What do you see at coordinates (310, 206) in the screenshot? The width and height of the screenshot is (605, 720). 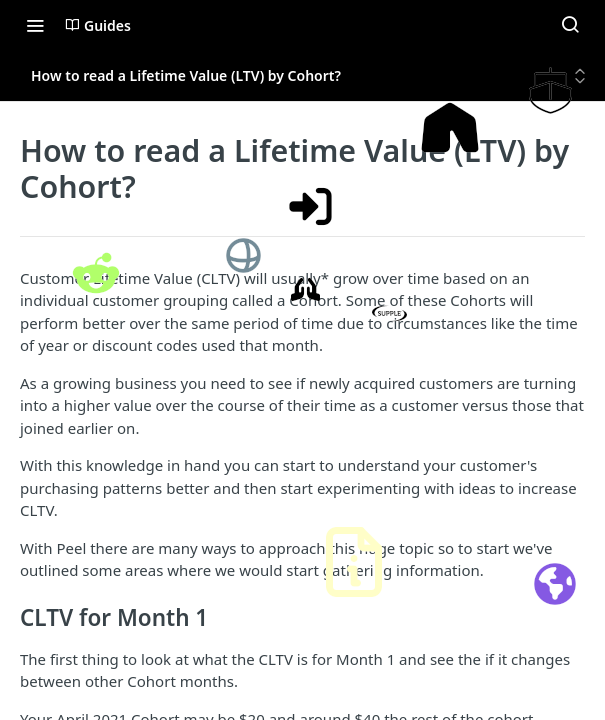 I see `log in to your account` at bounding box center [310, 206].